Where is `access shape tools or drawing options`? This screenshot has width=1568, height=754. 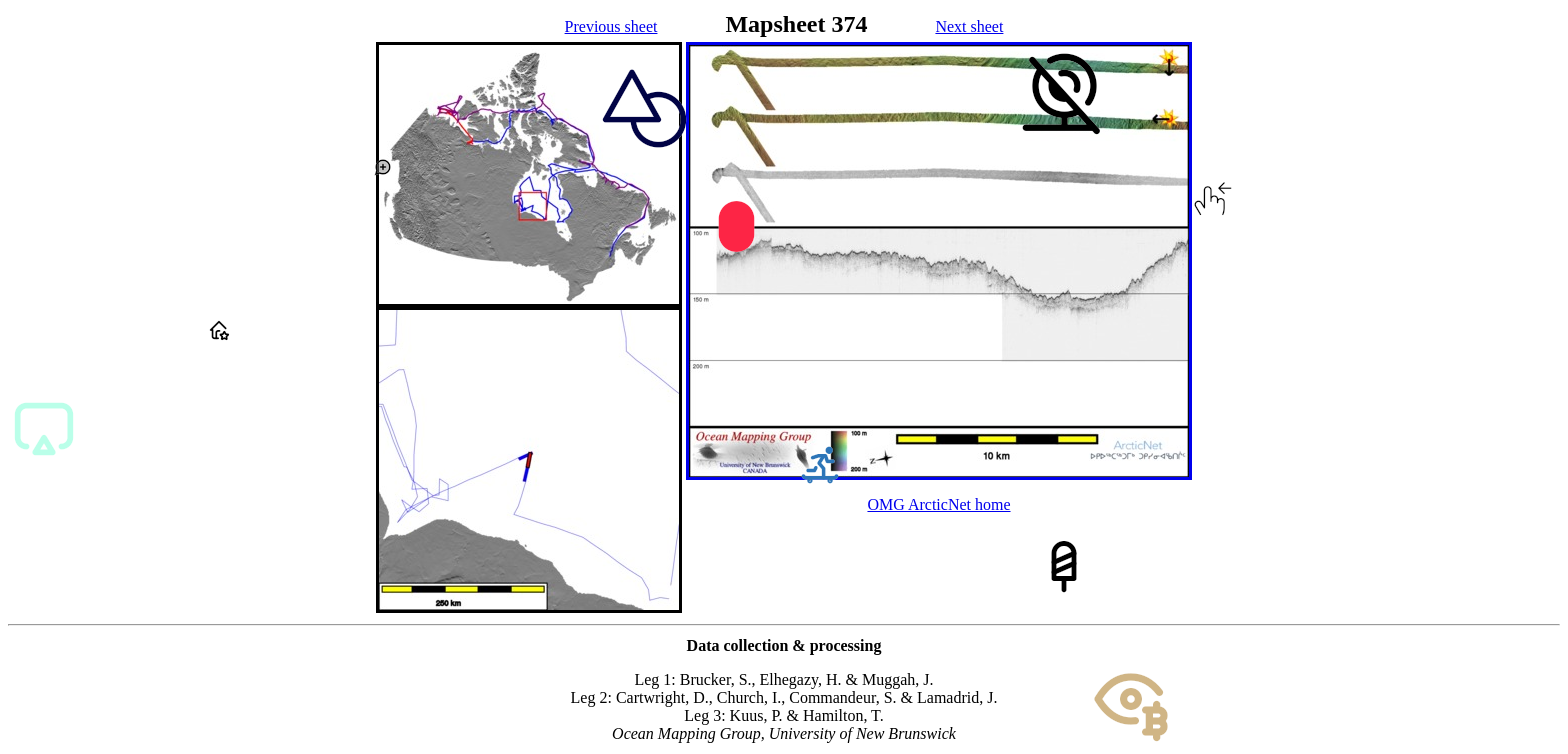
access shape tools or drawing options is located at coordinates (644, 108).